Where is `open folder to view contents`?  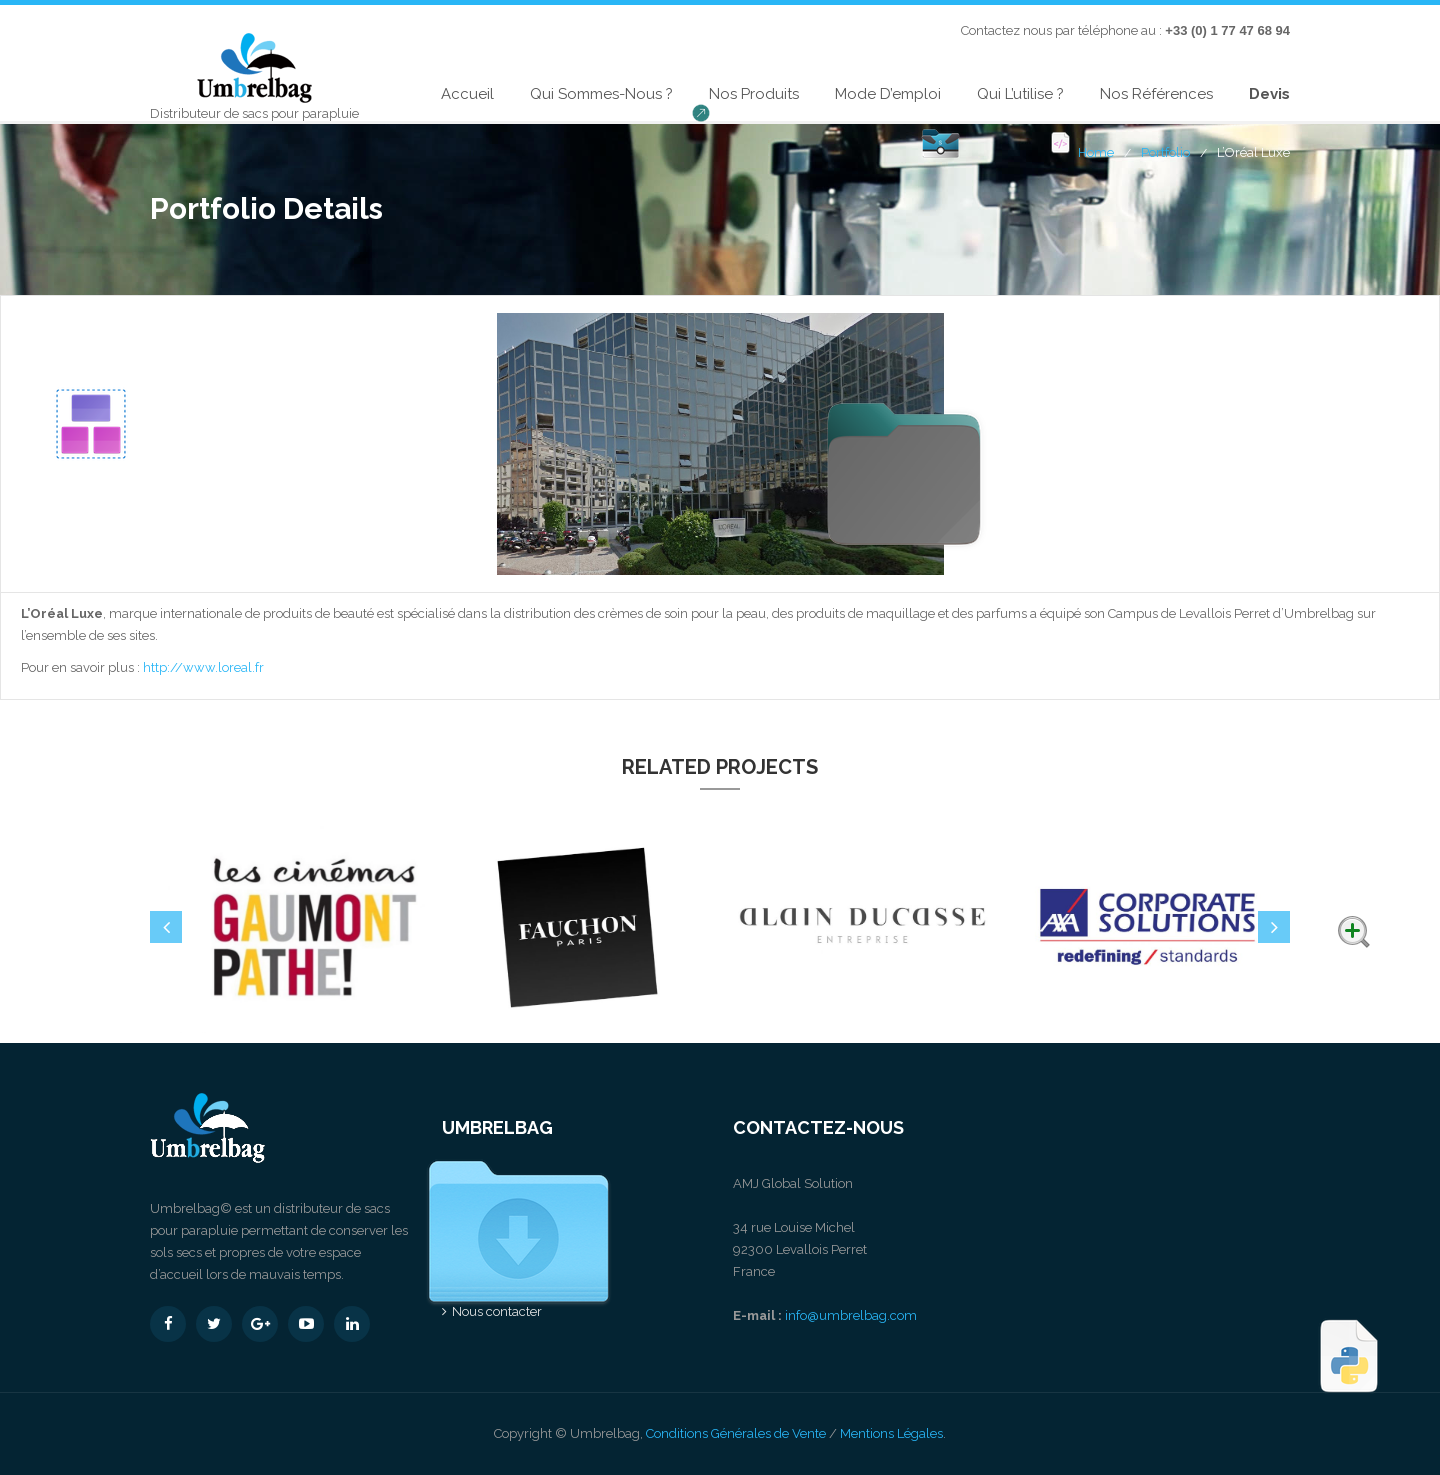 open folder to view contents is located at coordinates (904, 474).